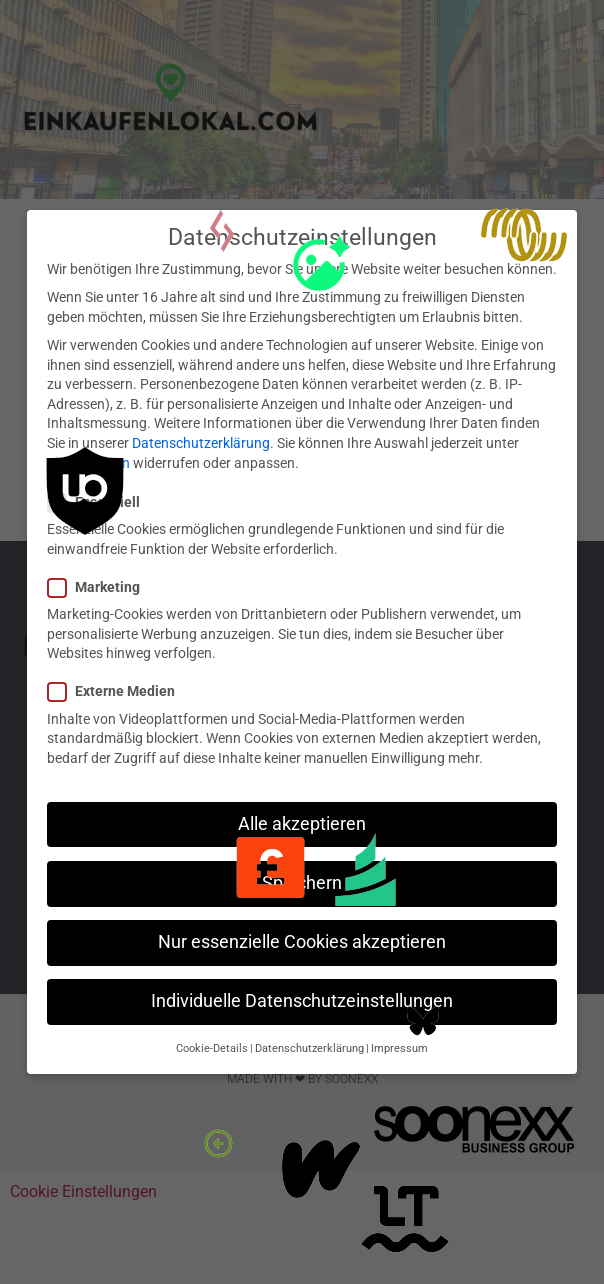 The height and width of the screenshot is (1284, 604). What do you see at coordinates (218, 1143) in the screenshot?
I see `go back to the previous screen` at bounding box center [218, 1143].